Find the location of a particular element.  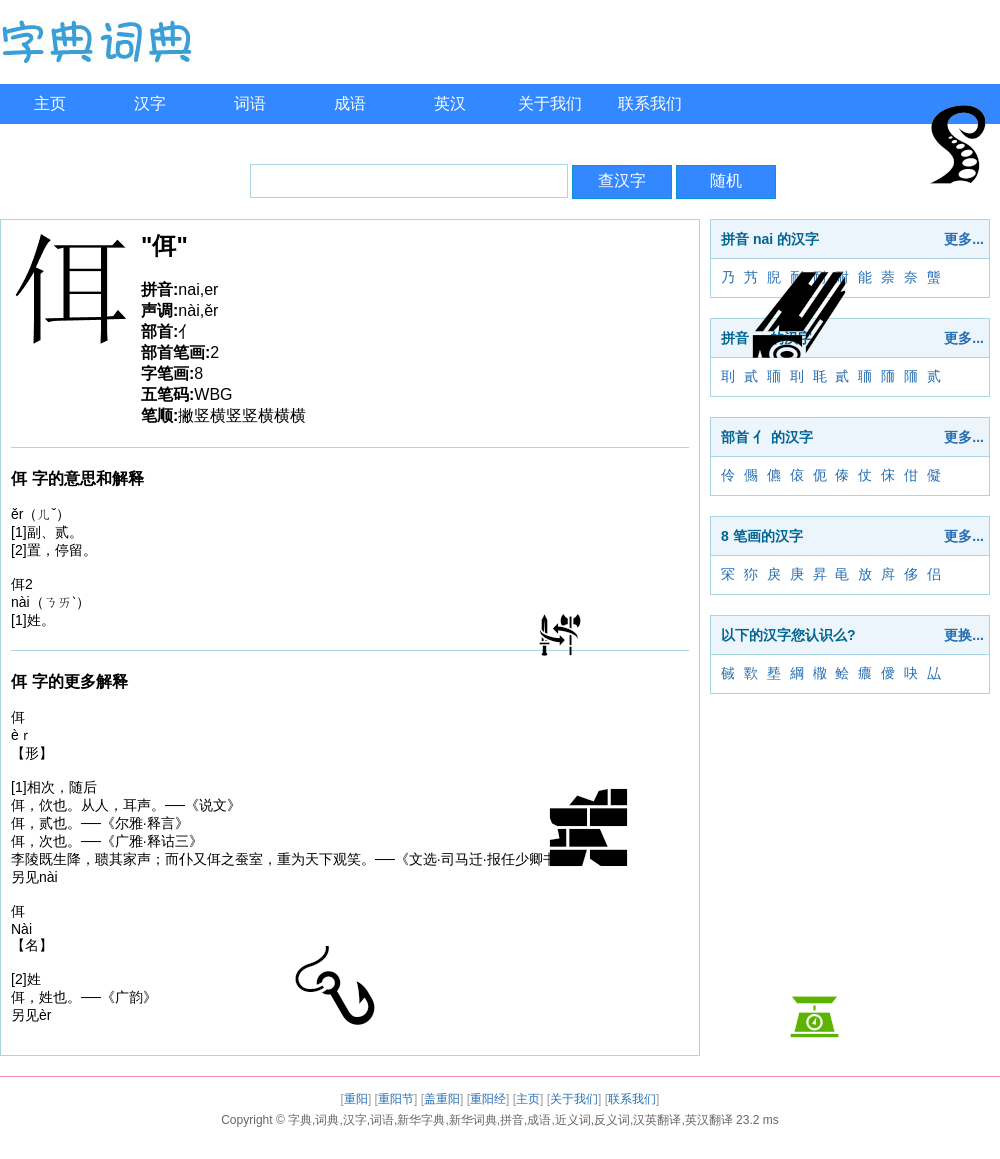

switch between equipped weapons is located at coordinates (560, 635).